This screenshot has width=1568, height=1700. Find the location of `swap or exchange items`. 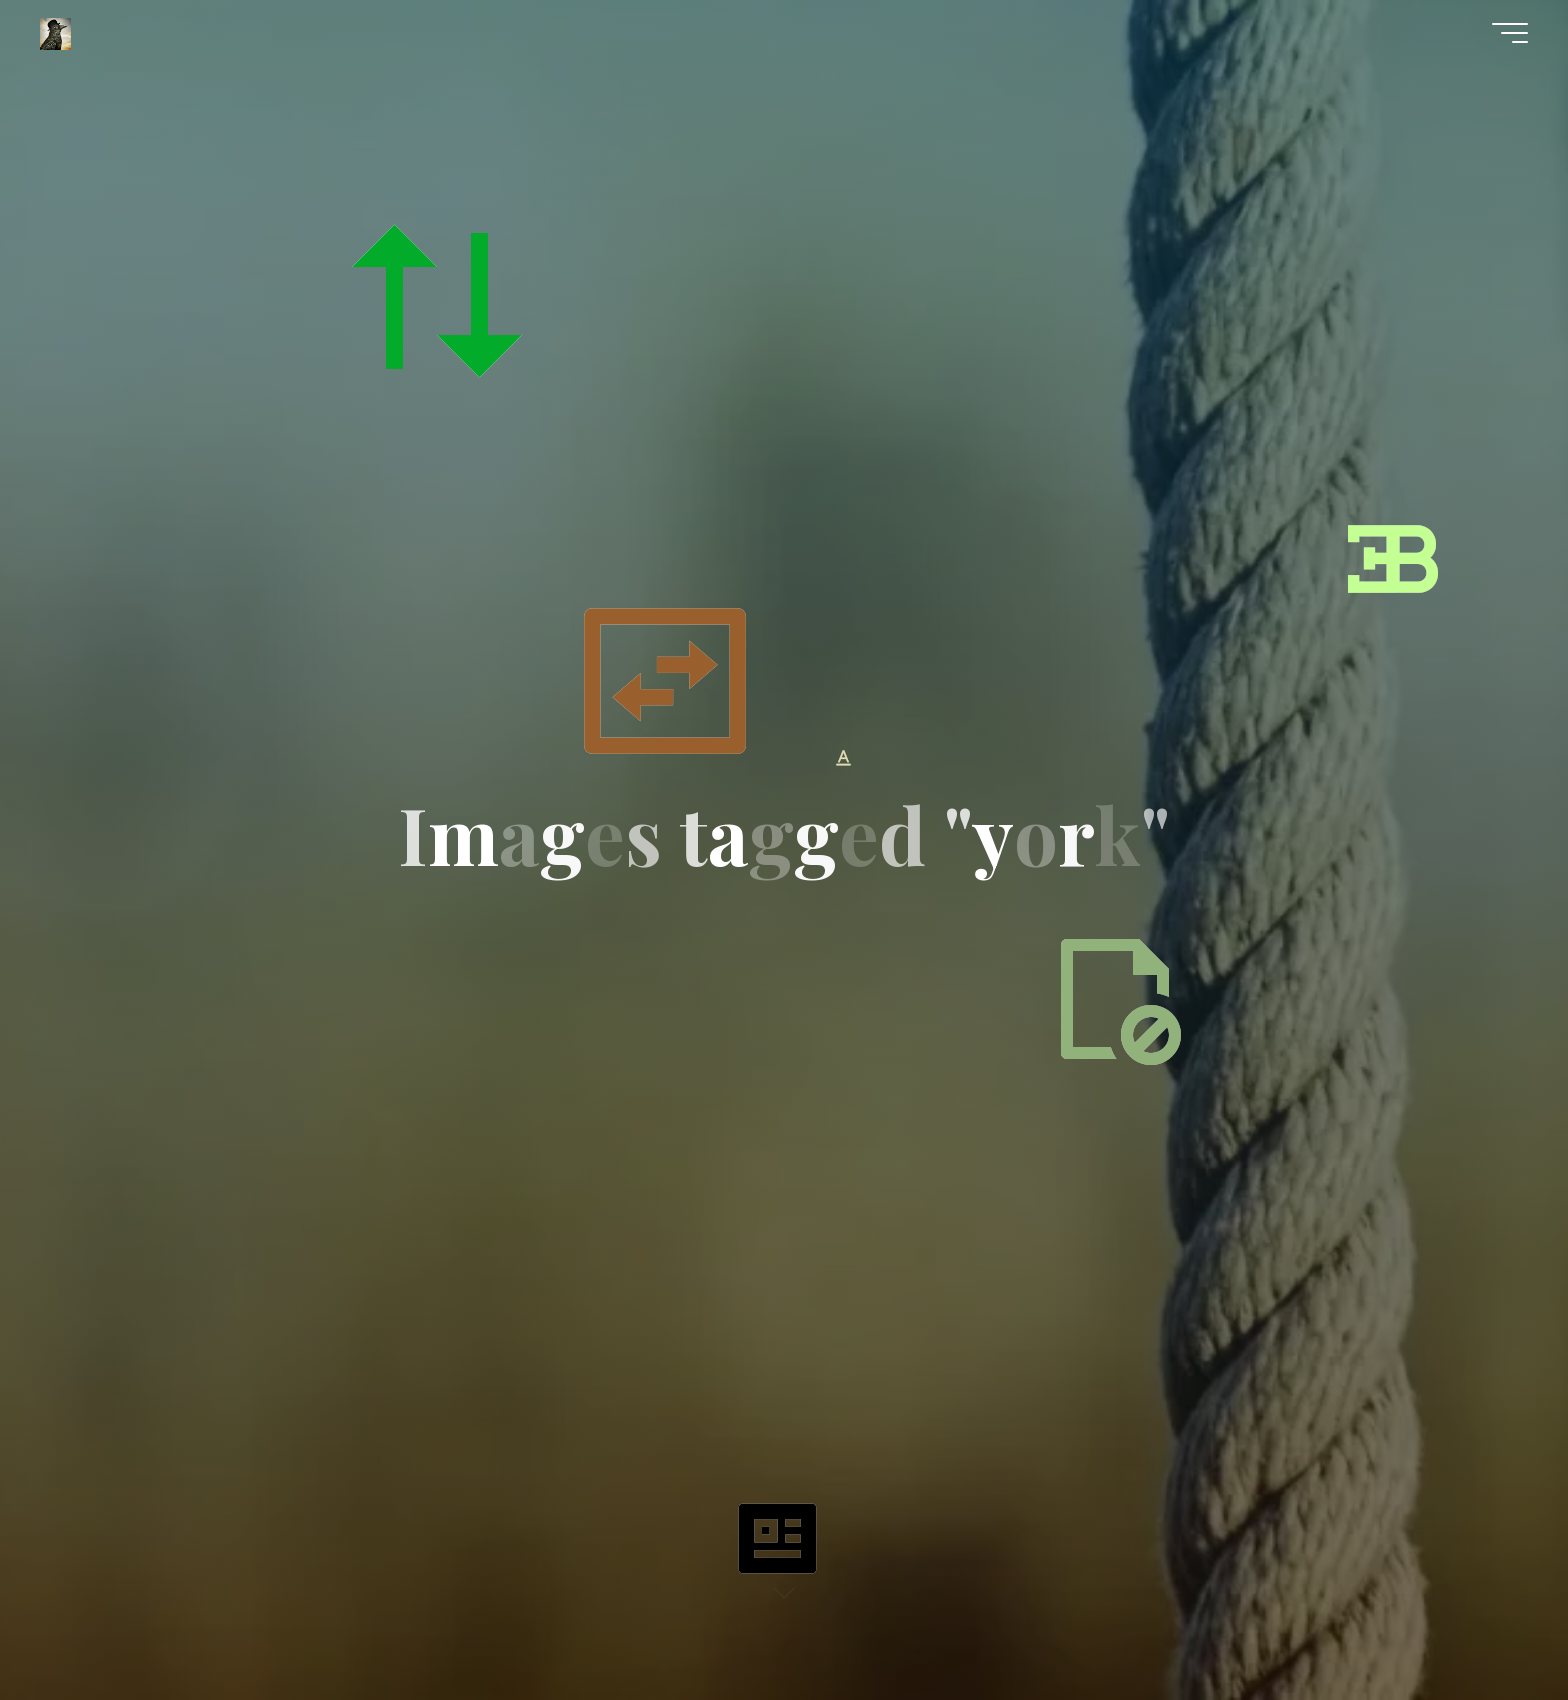

swap or exchange items is located at coordinates (665, 681).